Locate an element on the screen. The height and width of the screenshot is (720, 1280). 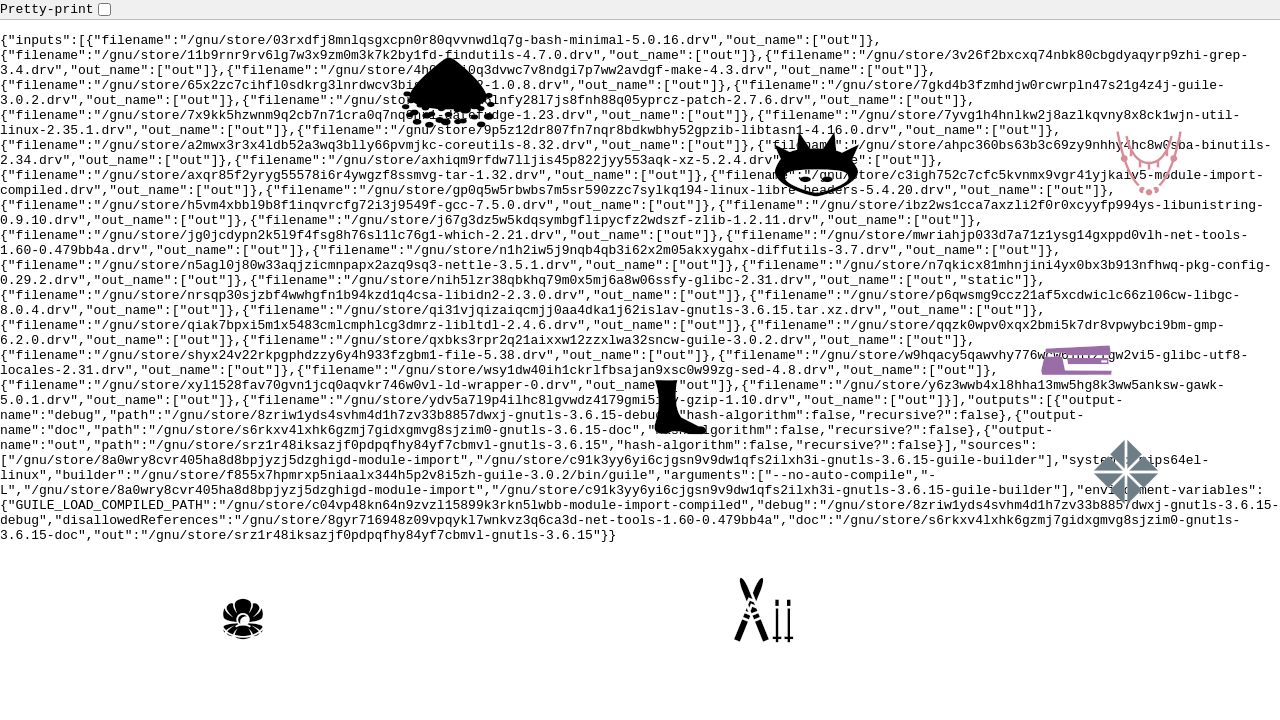
browse skiing or winter sports activities is located at coordinates (762, 610).